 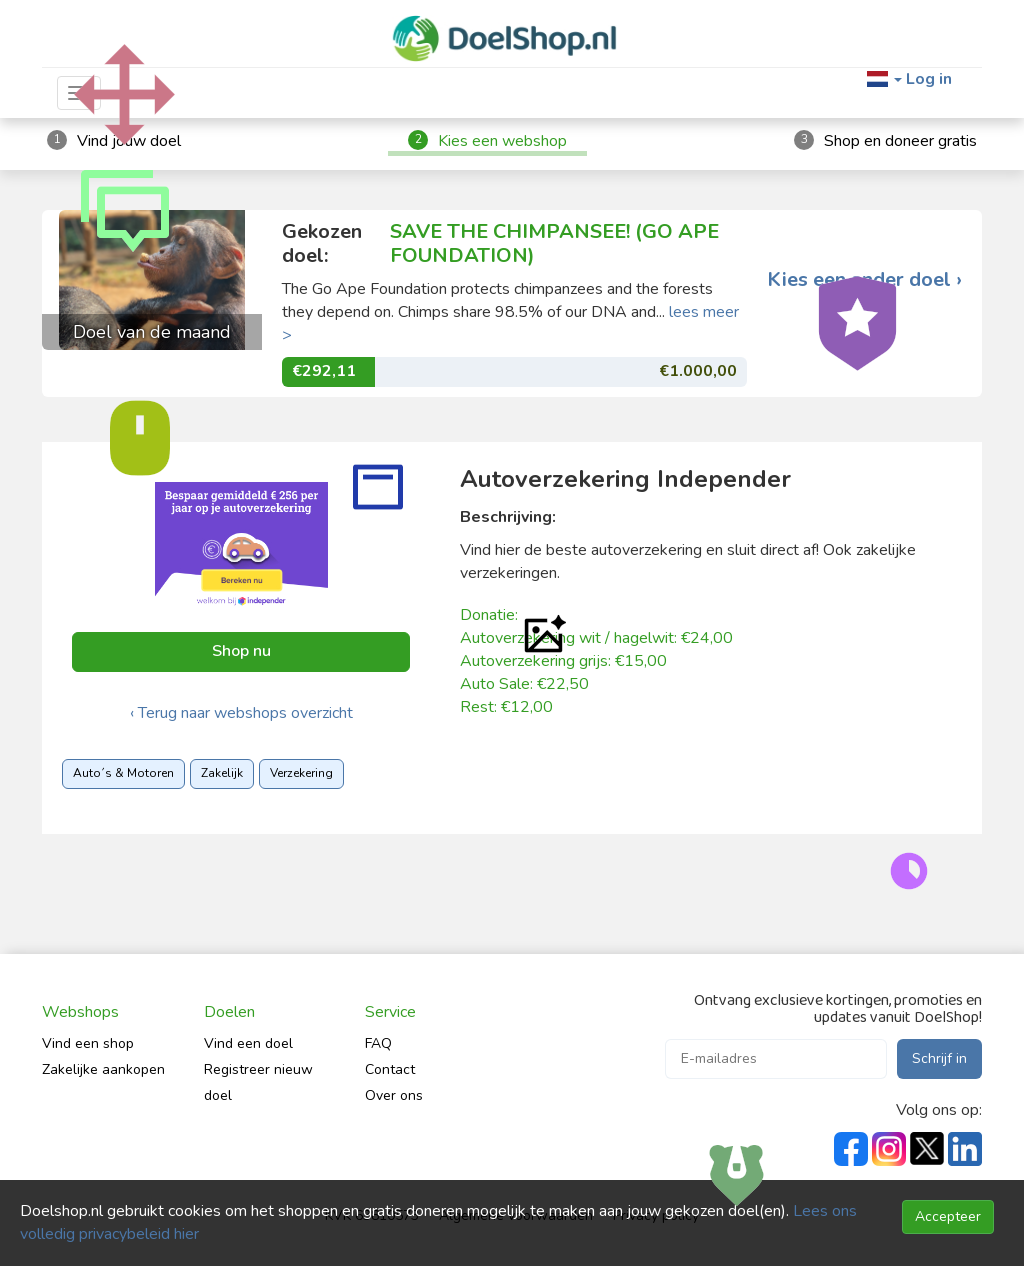 What do you see at coordinates (125, 210) in the screenshot?
I see `start a group discussion or conversation` at bounding box center [125, 210].